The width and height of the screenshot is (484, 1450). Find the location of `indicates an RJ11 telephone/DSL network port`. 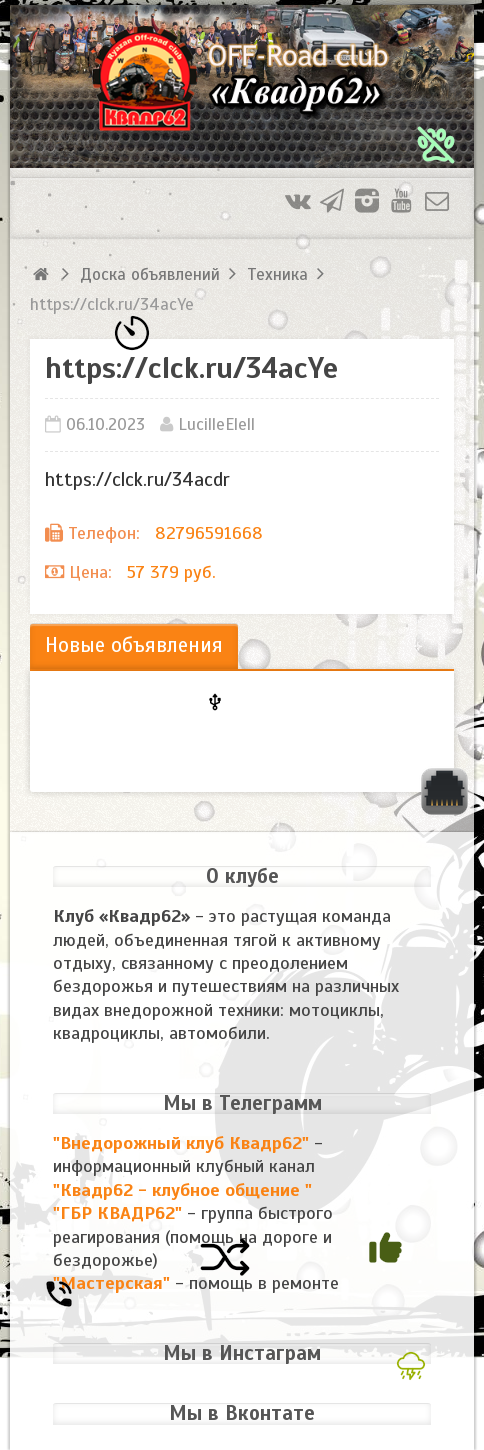

indicates an RJ11 telephone/DSL network port is located at coordinates (444, 791).